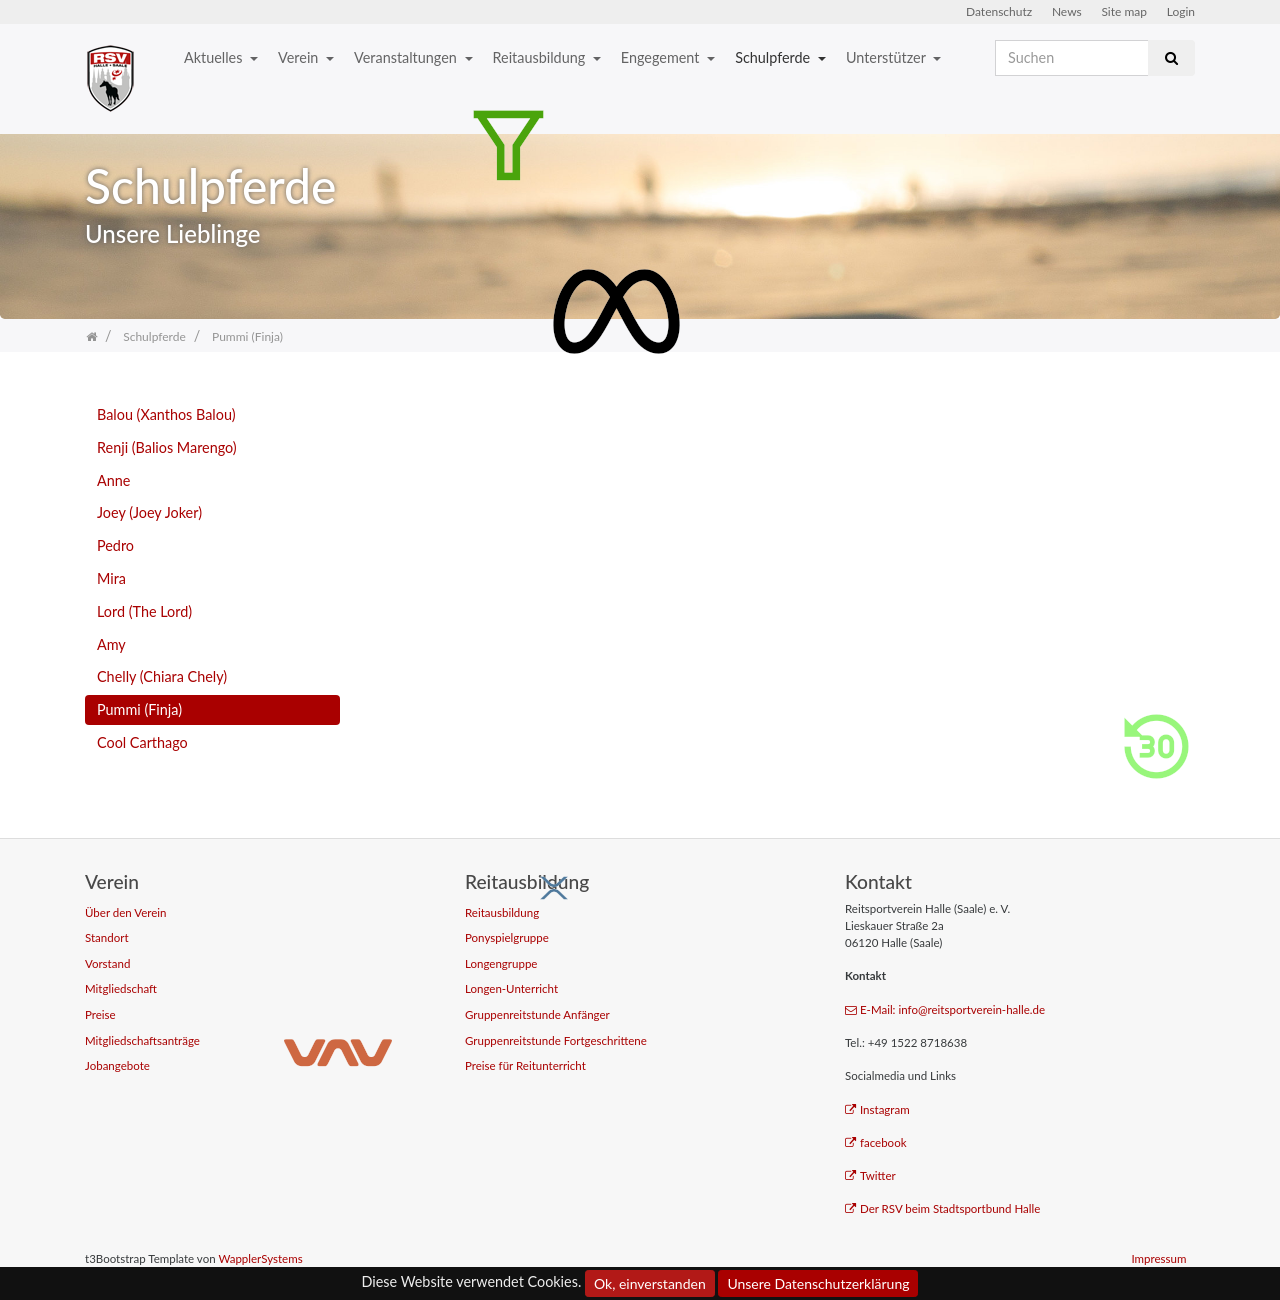 The height and width of the screenshot is (1300, 1280). Describe the element at coordinates (508, 141) in the screenshot. I see `filter or sort content` at that location.